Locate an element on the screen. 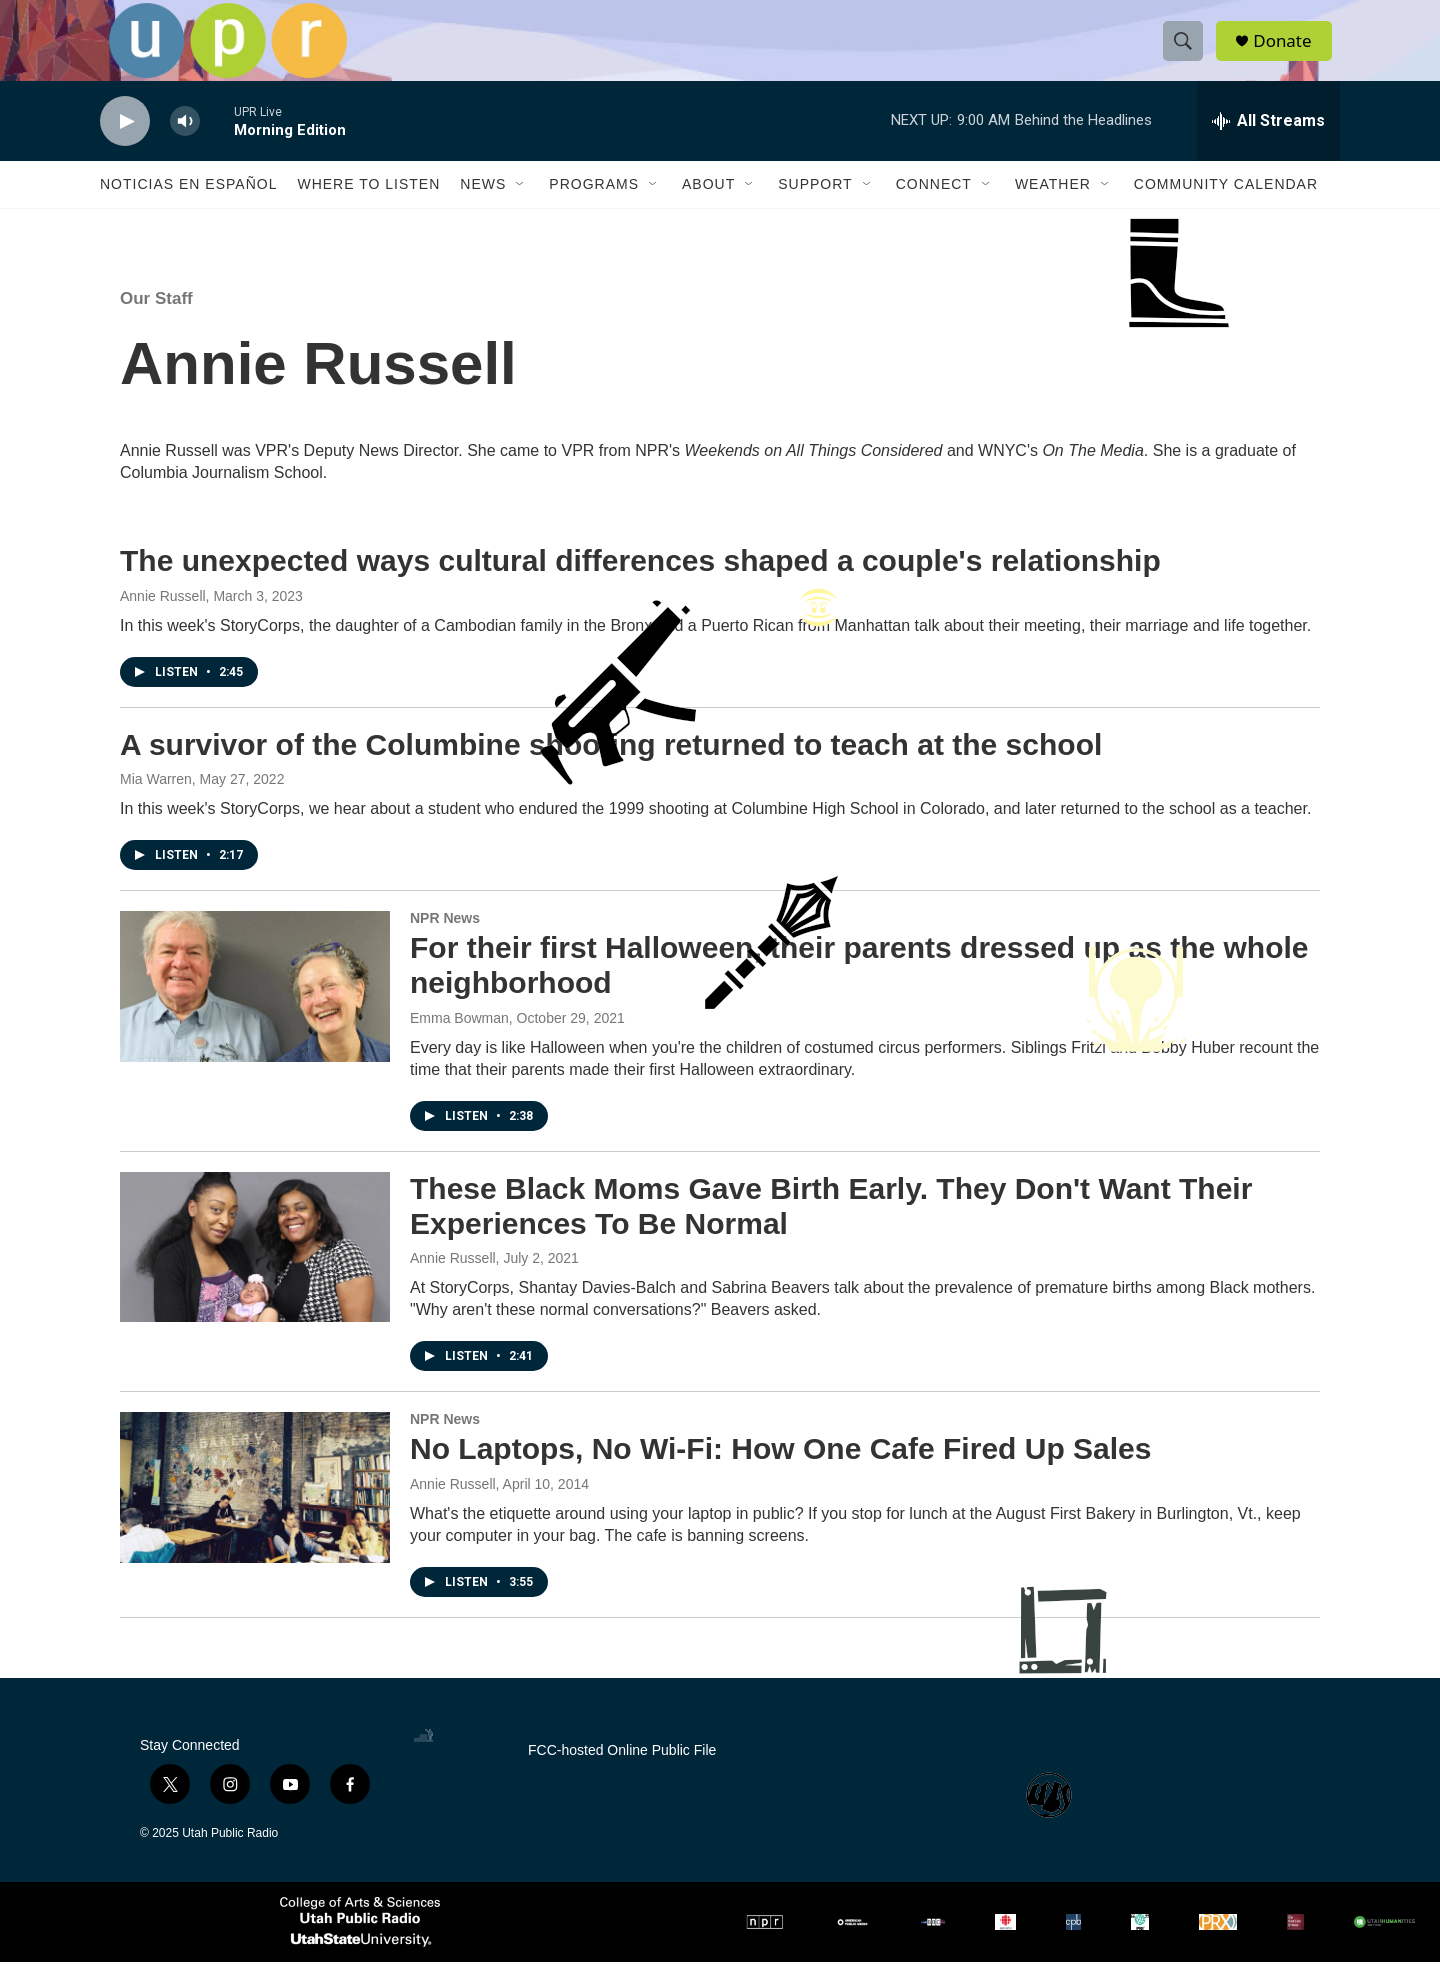 The image size is (1440, 1986). smelting or metalworking process in progress is located at coordinates (1136, 999).